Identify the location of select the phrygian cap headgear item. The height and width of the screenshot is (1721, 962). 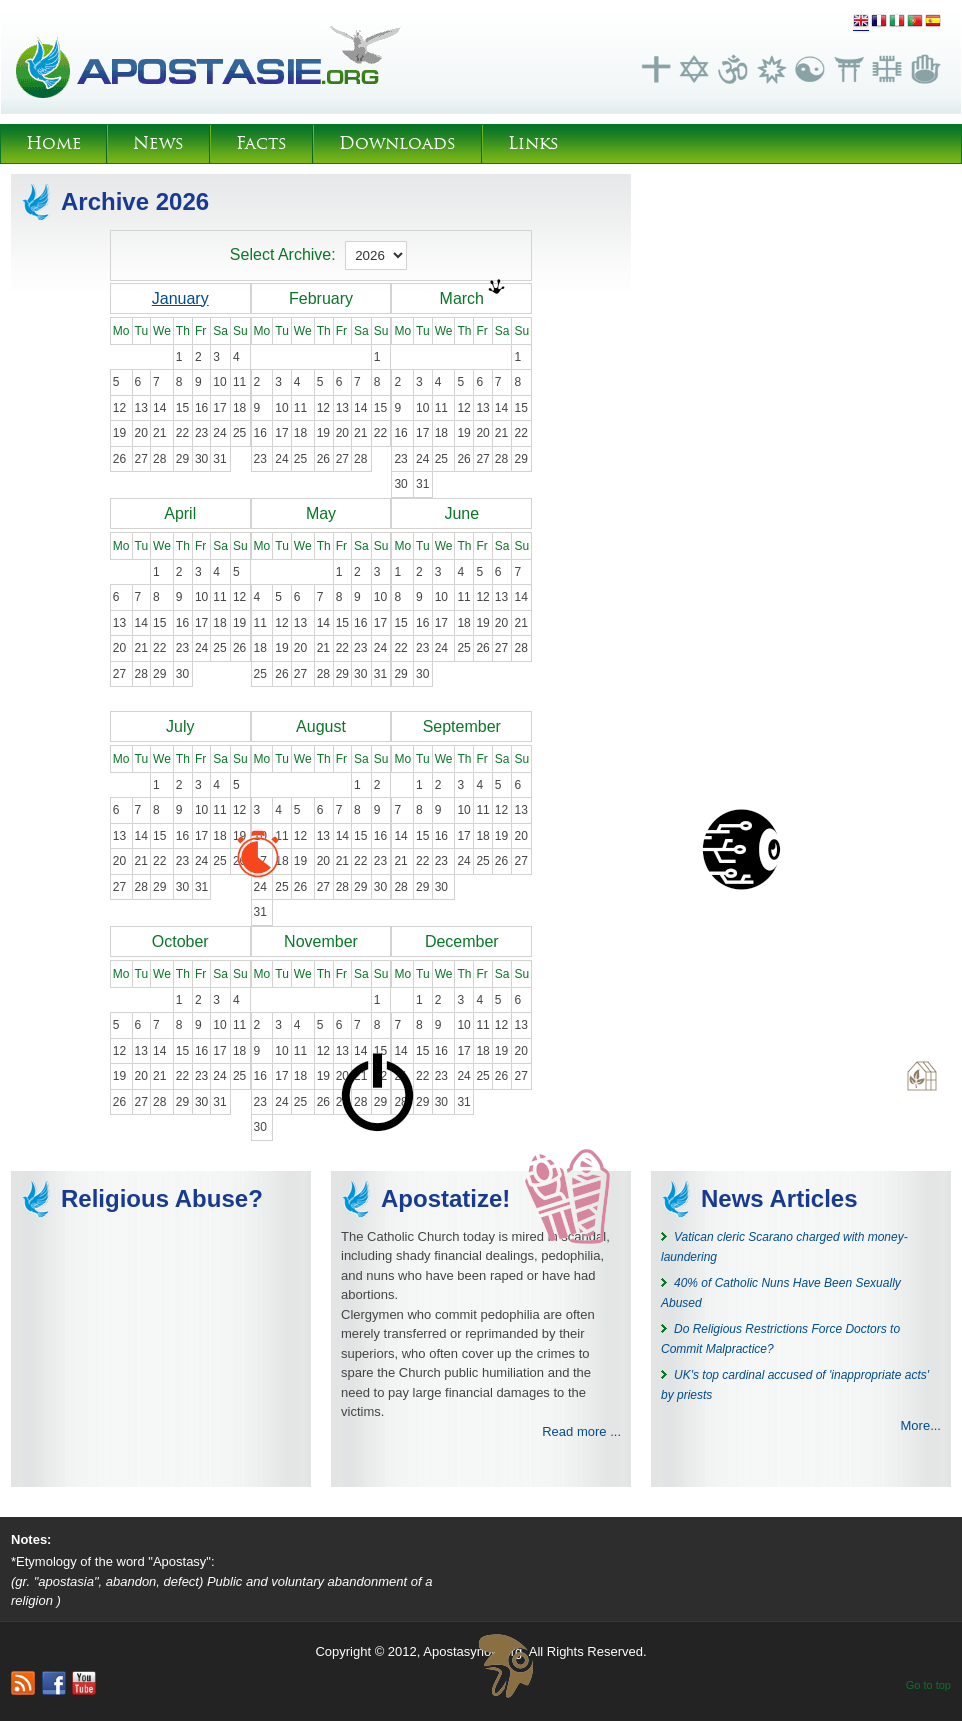
(506, 1666).